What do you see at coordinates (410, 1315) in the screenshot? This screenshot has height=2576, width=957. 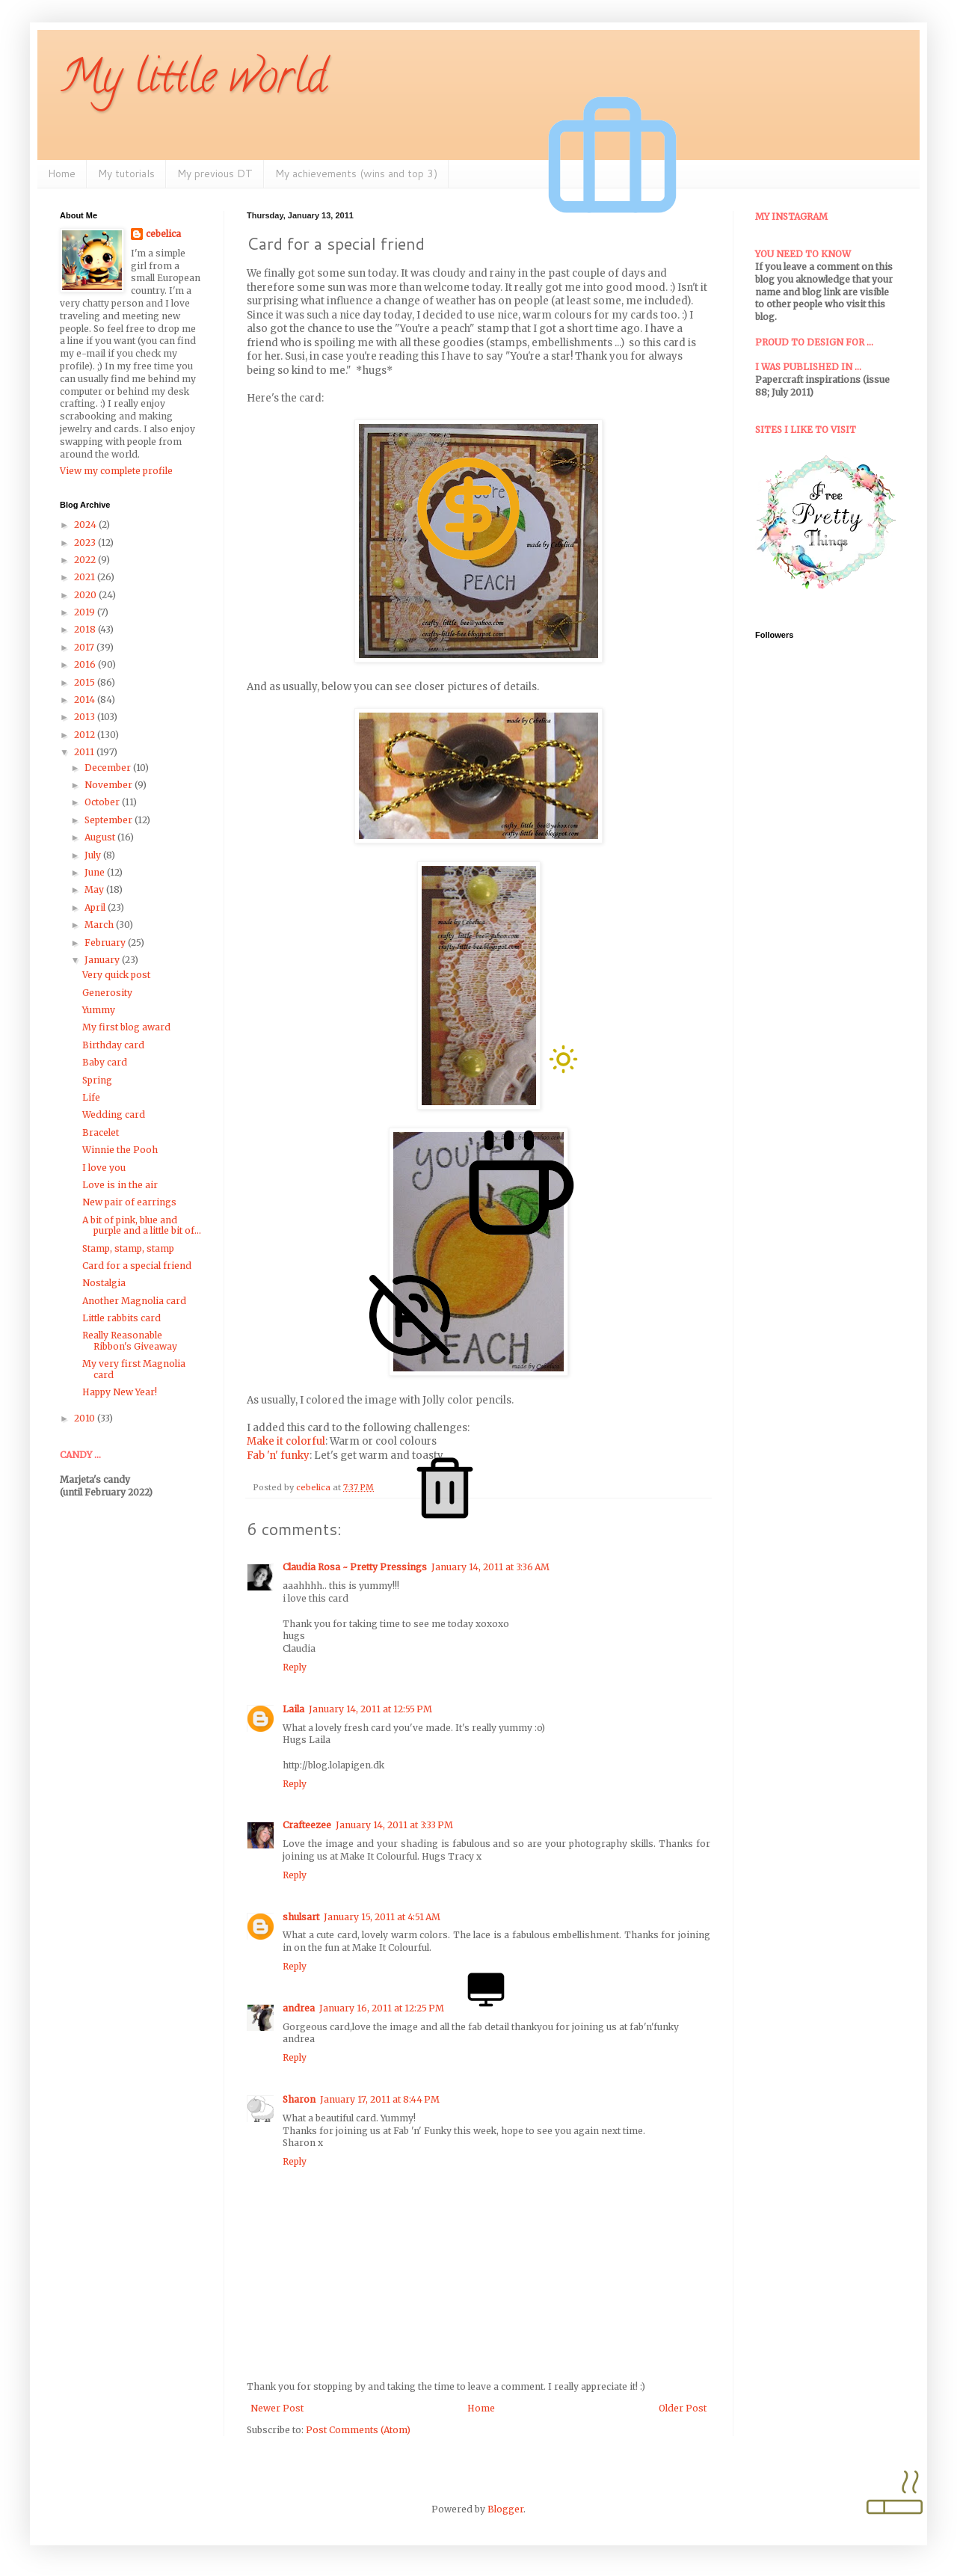 I see `no parking available` at bounding box center [410, 1315].